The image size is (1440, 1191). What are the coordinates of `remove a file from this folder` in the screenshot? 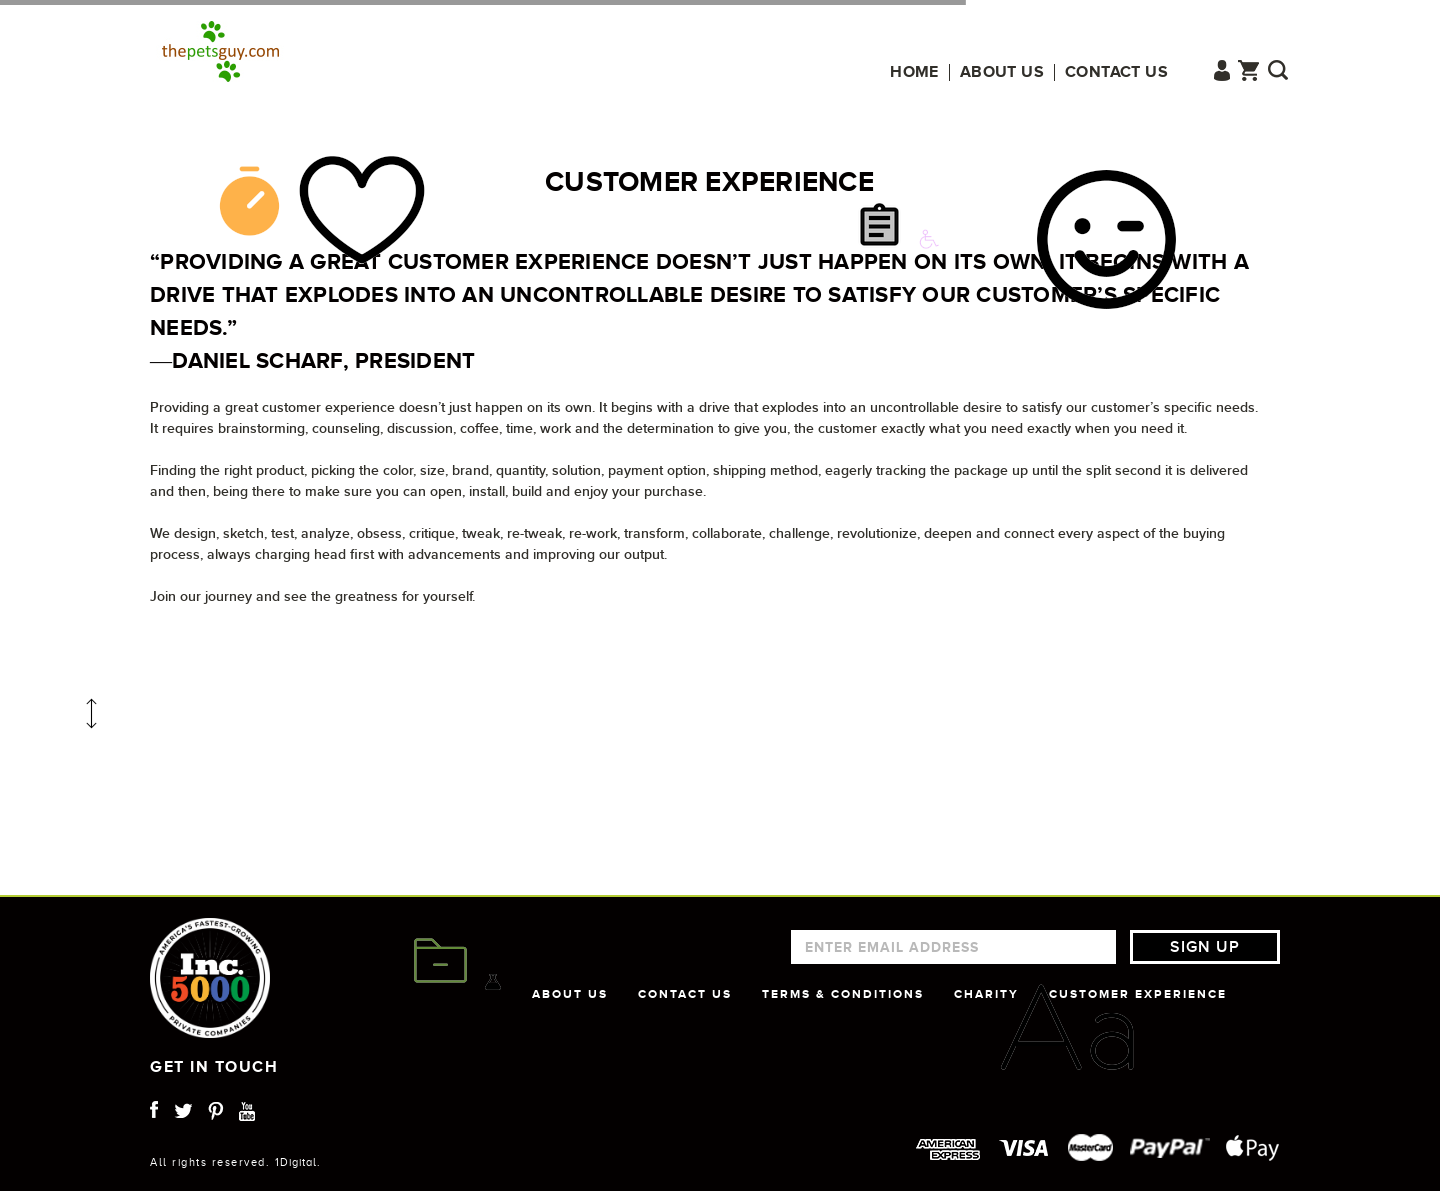 It's located at (440, 960).